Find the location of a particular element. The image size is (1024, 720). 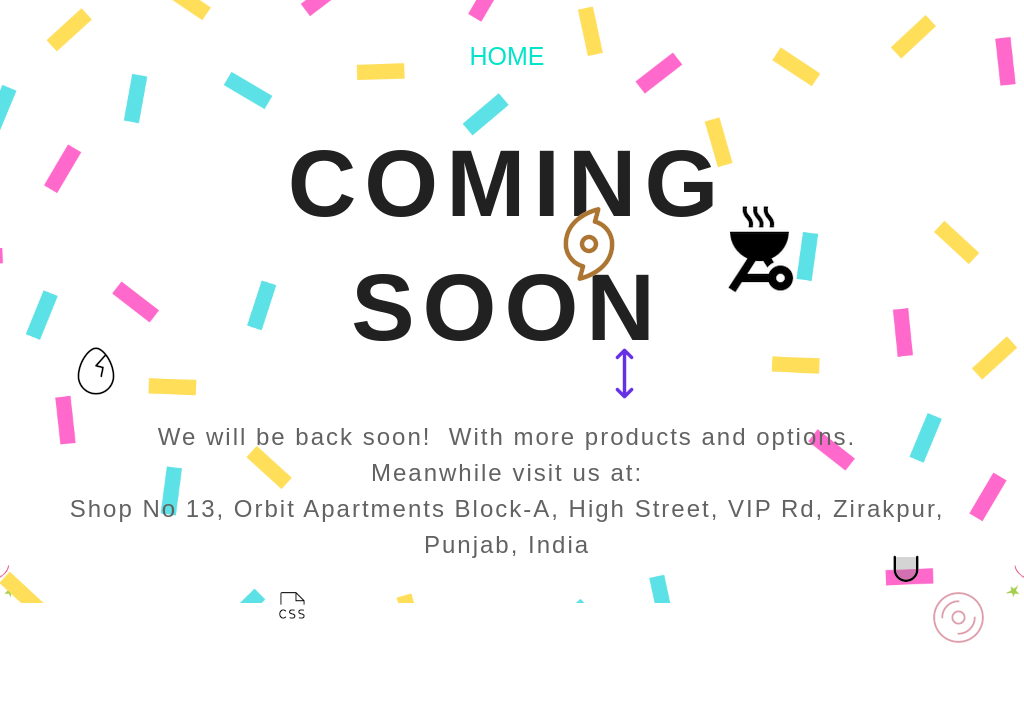

indicates hurricane or tropical storm warning is located at coordinates (589, 244).